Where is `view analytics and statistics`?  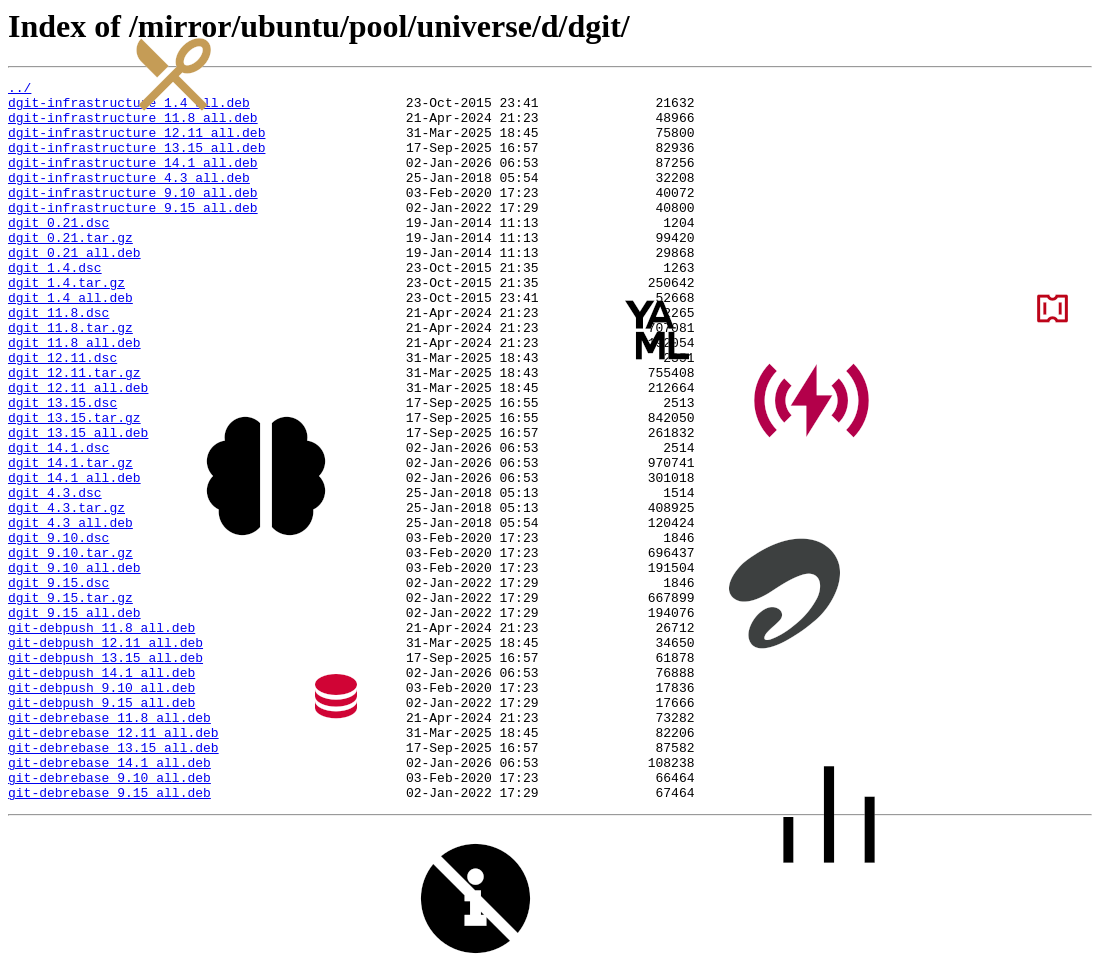 view analytics and statistics is located at coordinates (829, 817).